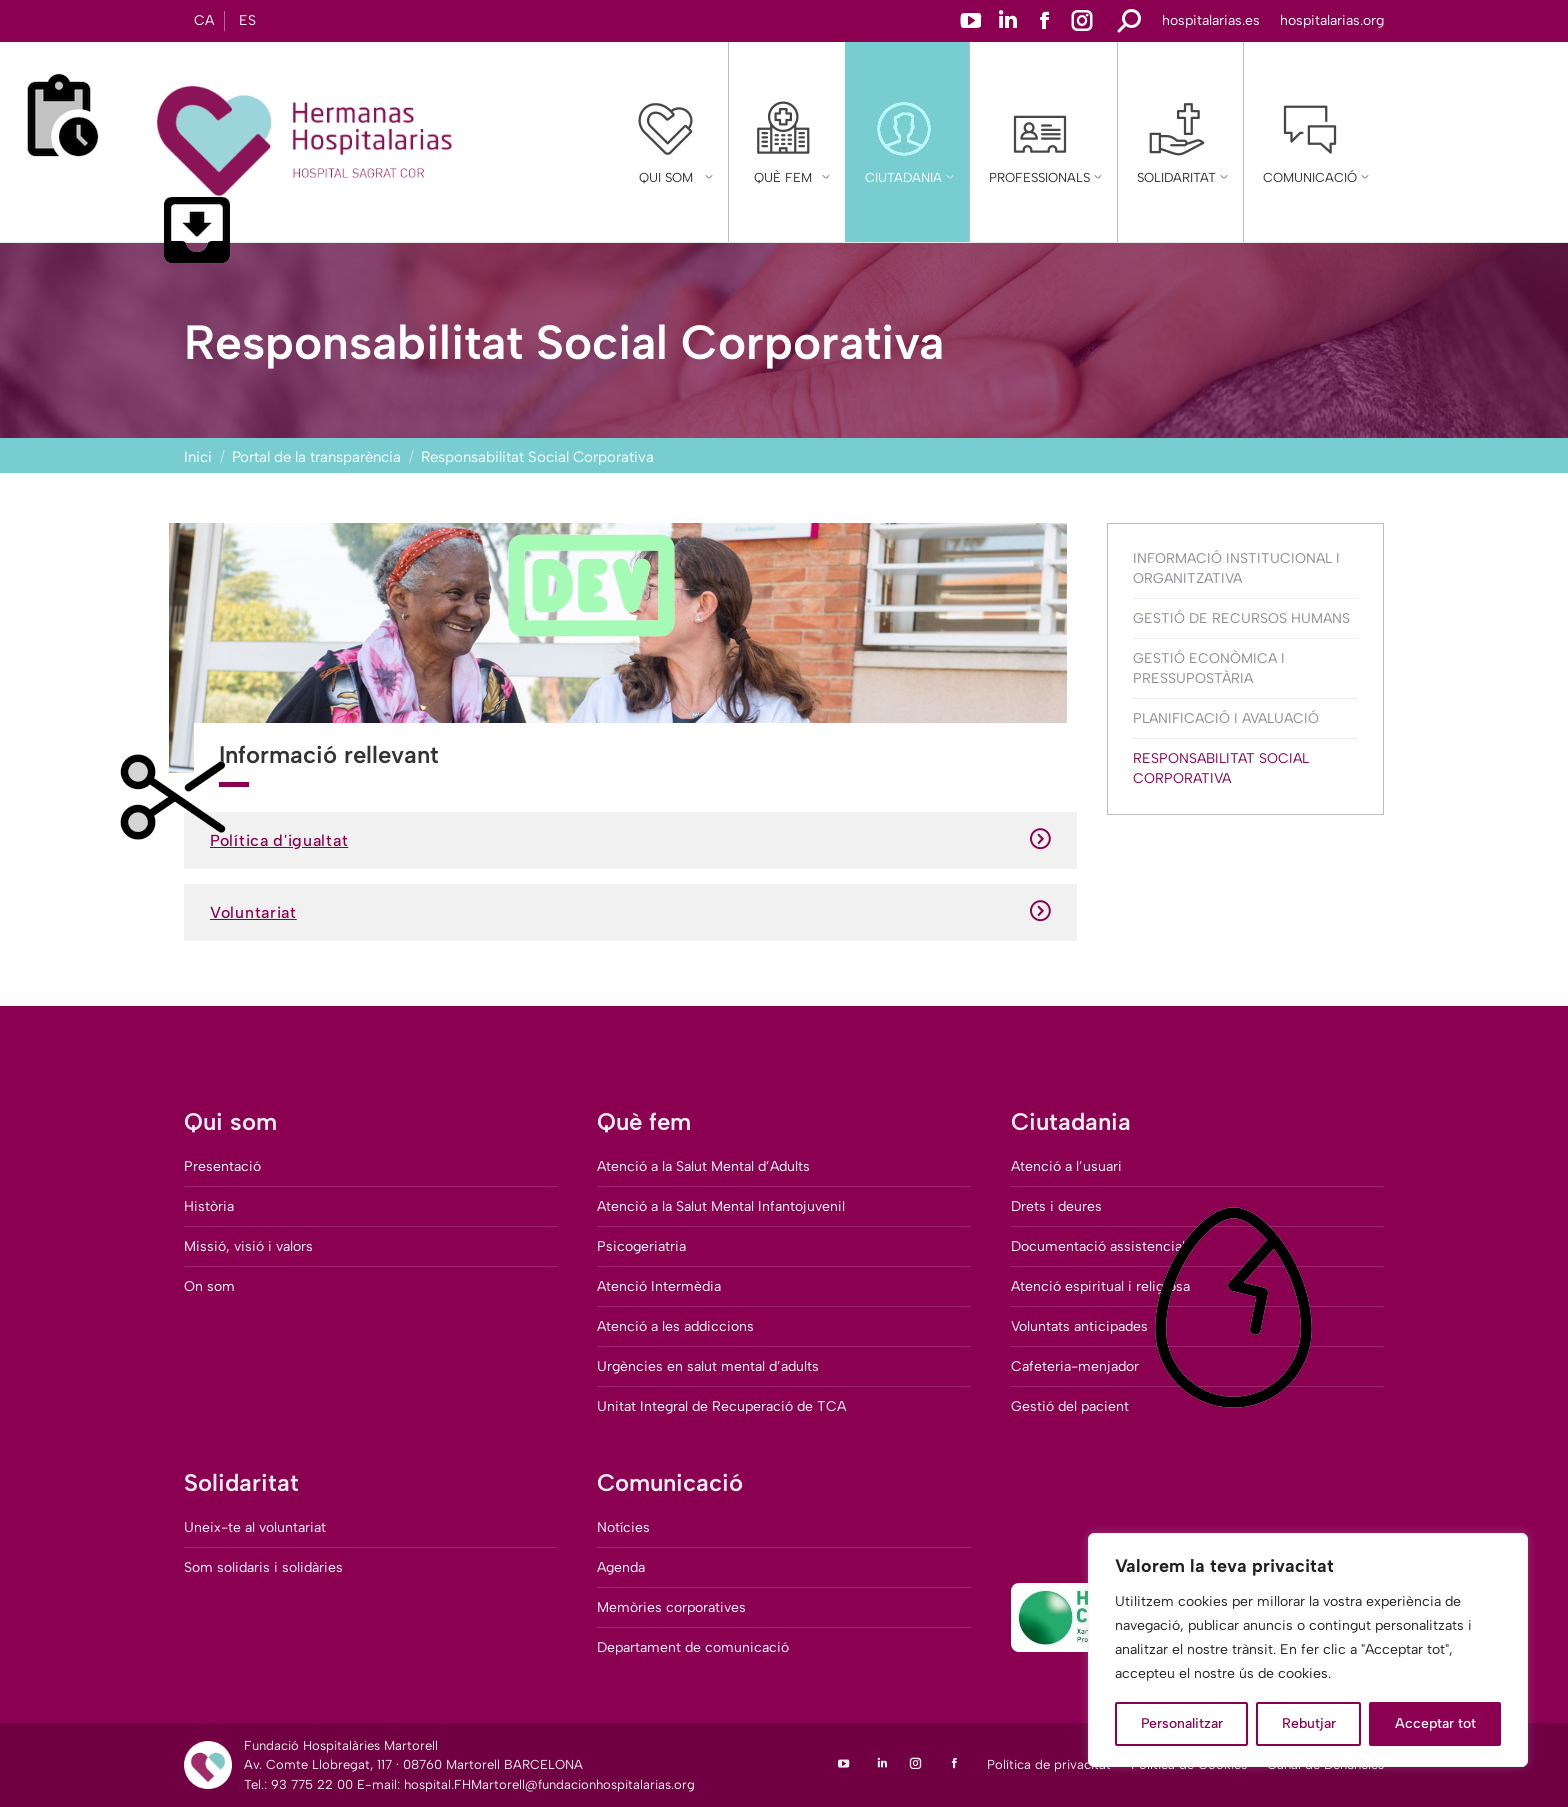 This screenshot has width=1568, height=1807. I want to click on indicates a cracked or broken item, so click(1233, 1307).